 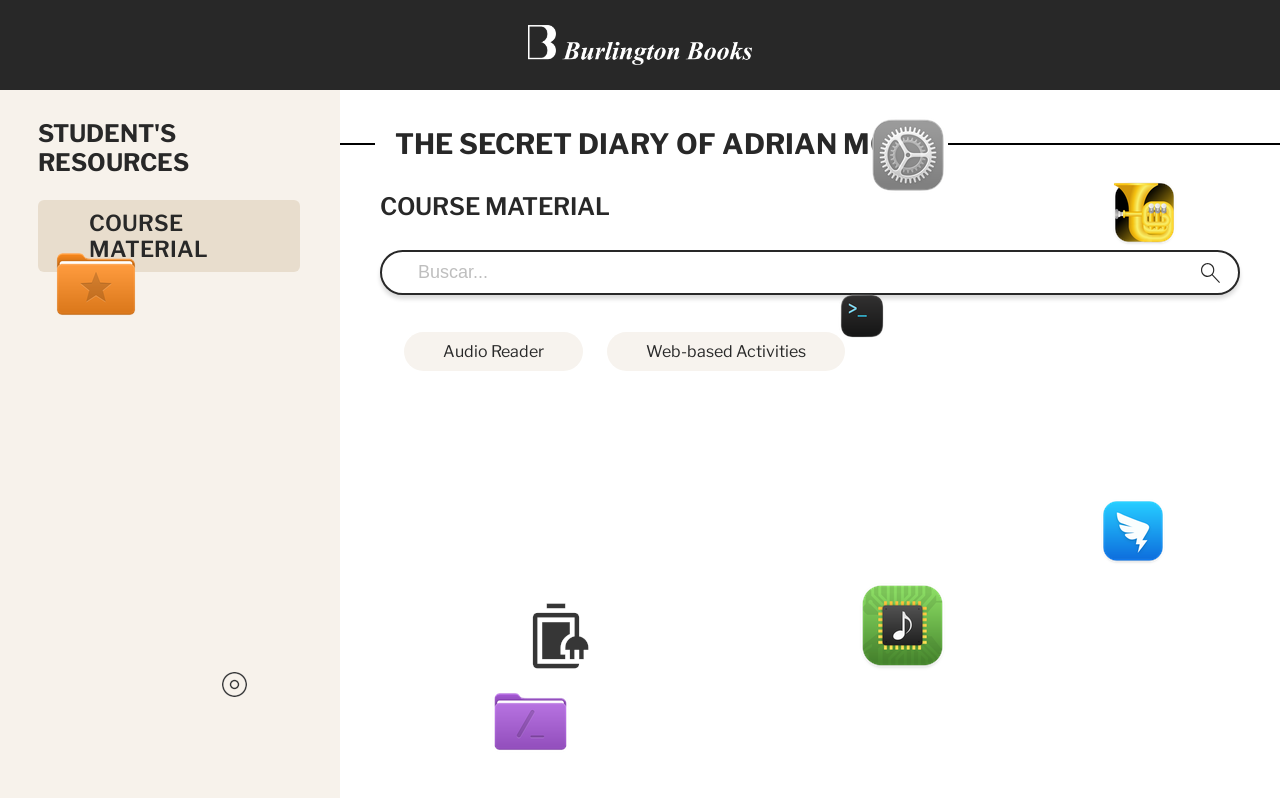 I want to click on indicates optical media such as a CD or DVD, so click(x=234, y=684).